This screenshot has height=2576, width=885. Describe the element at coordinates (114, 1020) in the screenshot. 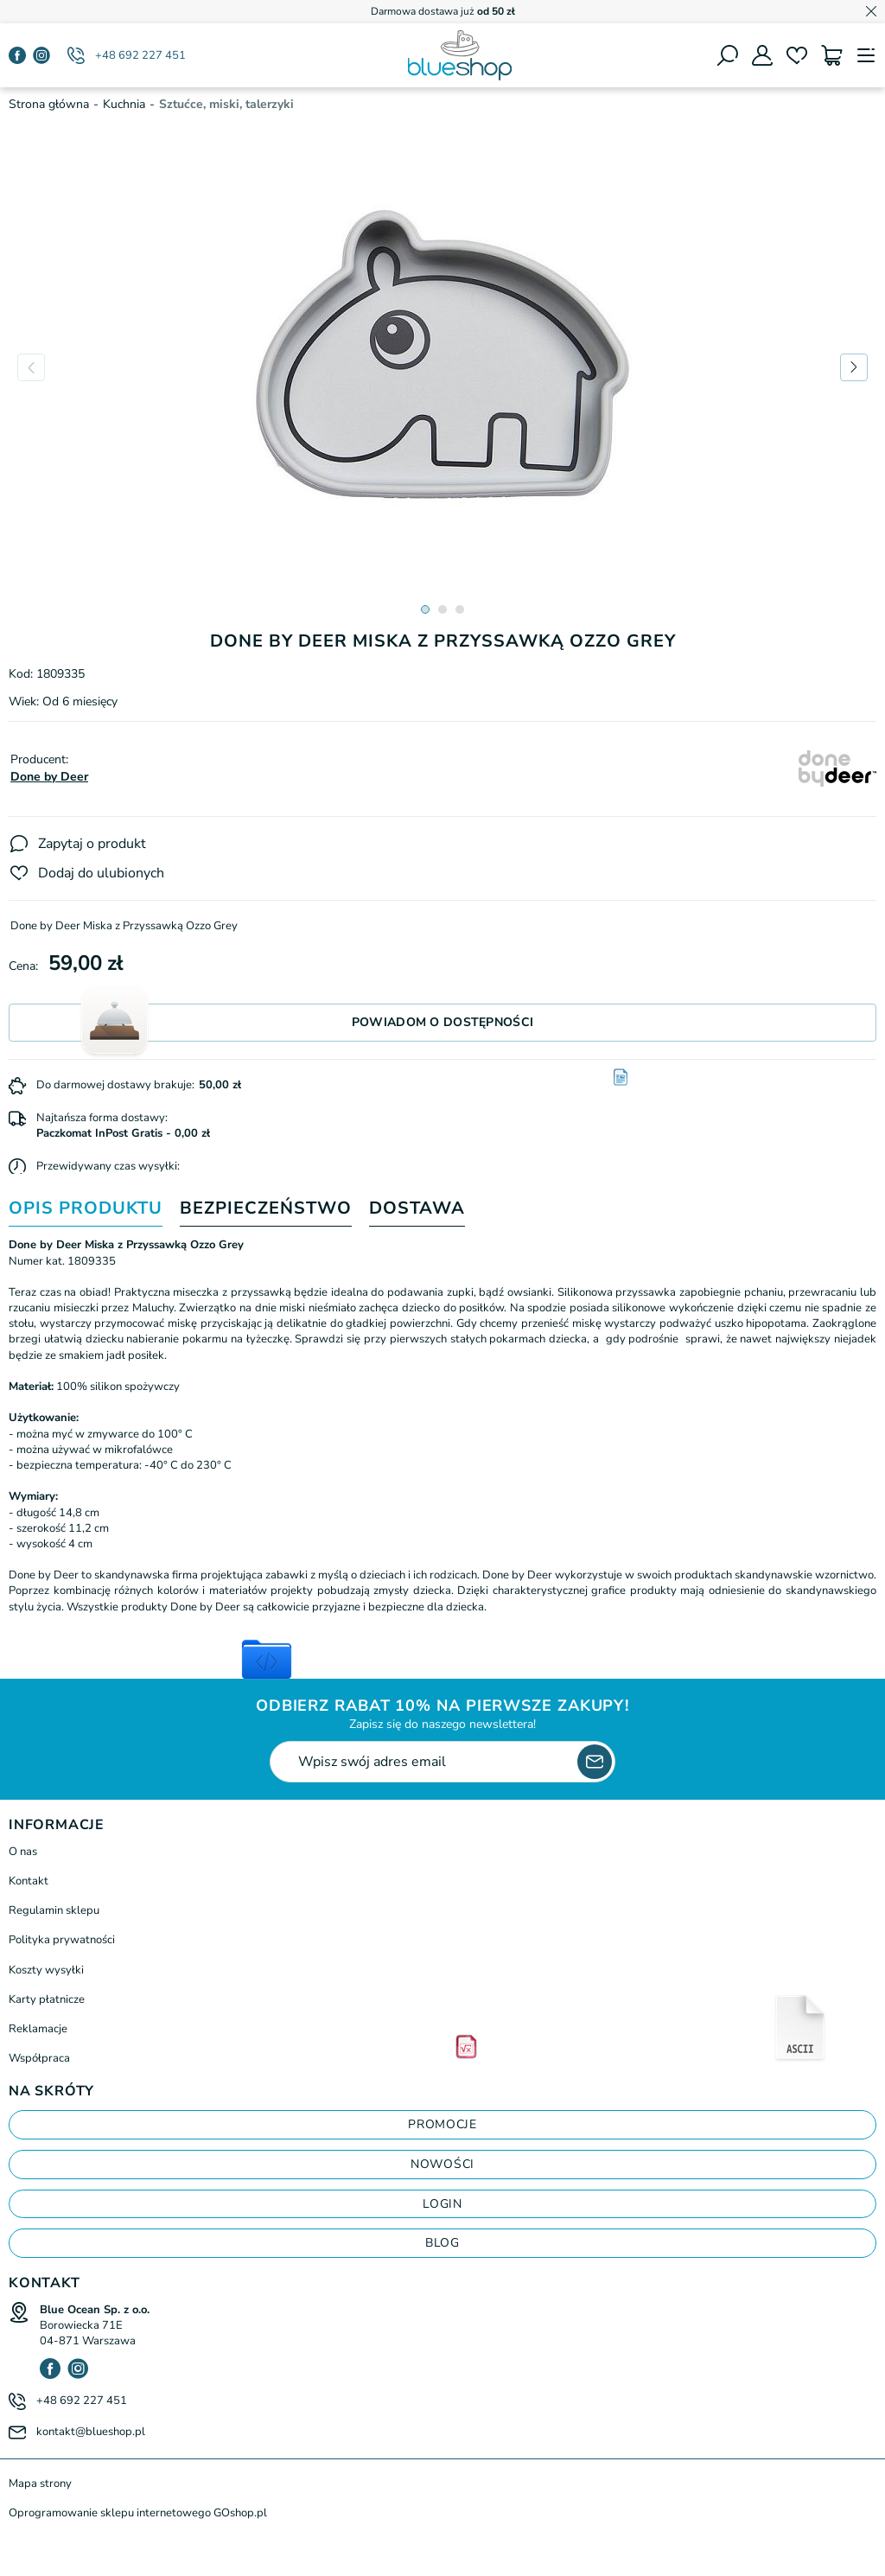

I see `open system services preferences` at that location.